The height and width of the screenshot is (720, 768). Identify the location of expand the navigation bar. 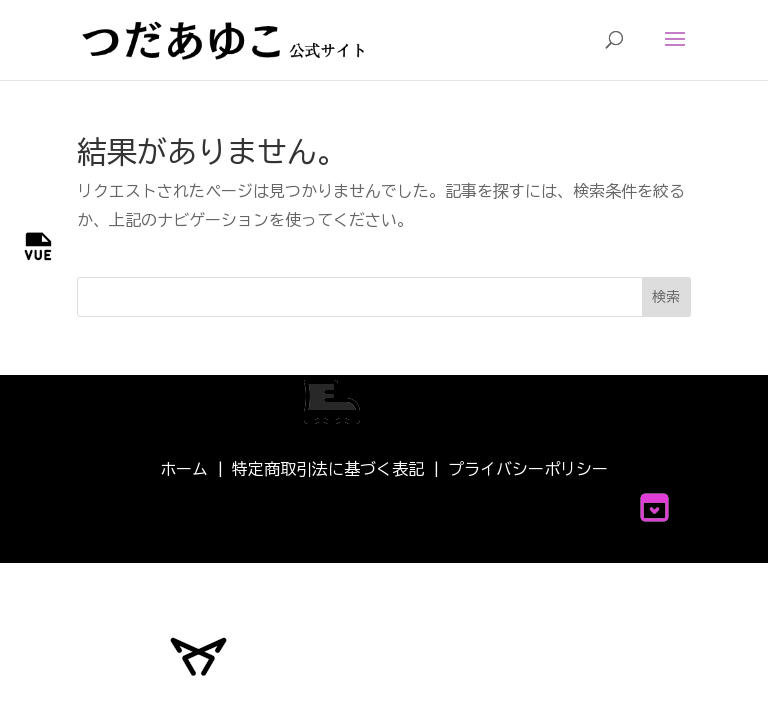
(654, 507).